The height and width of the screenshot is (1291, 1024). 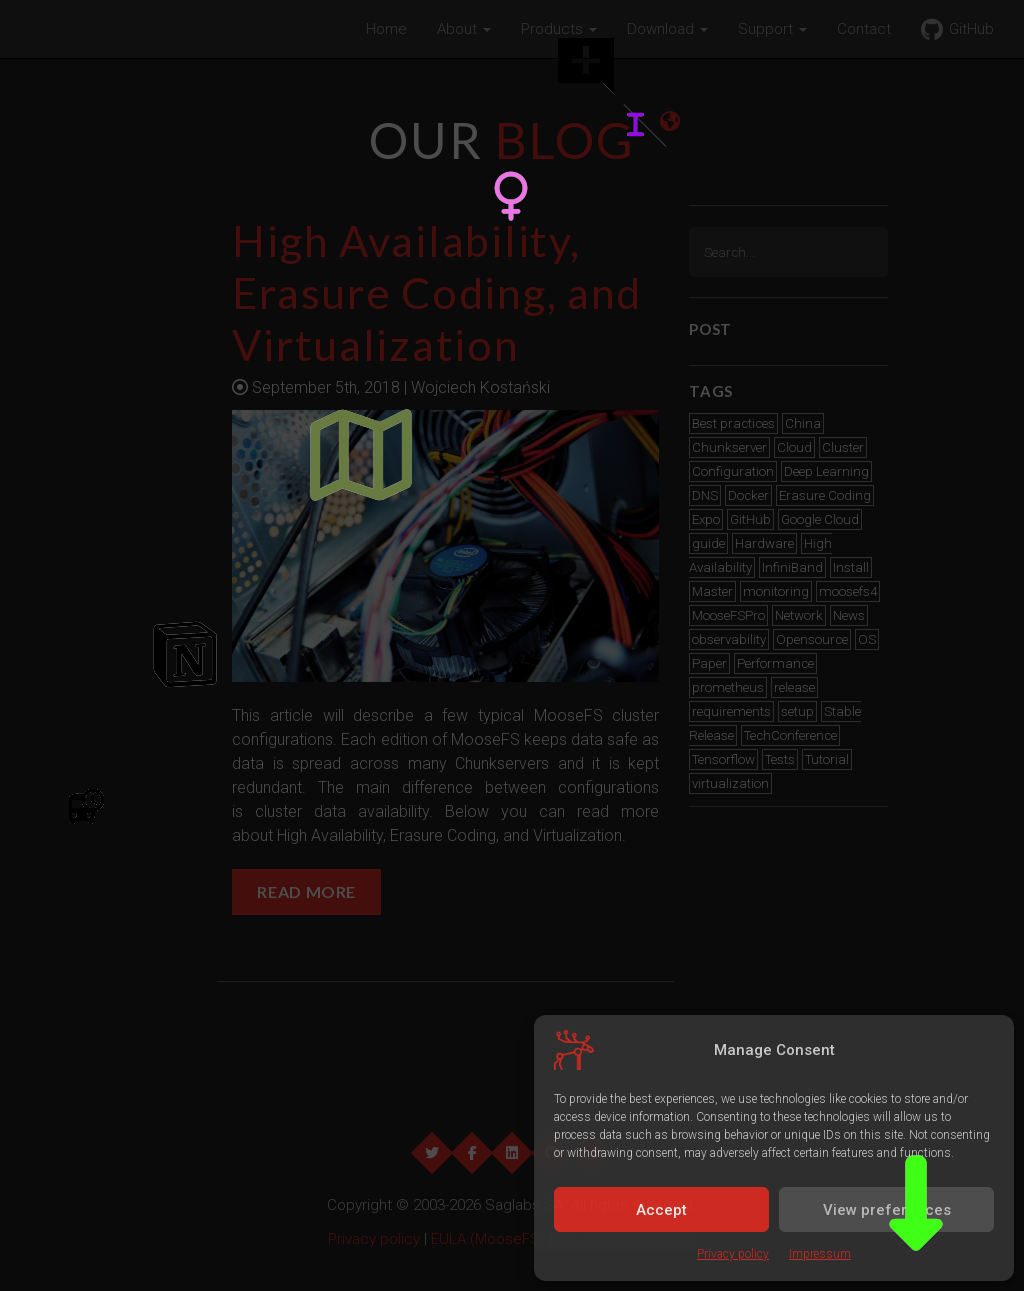 I want to click on scroll down or view more content, so click(x=916, y=1203).